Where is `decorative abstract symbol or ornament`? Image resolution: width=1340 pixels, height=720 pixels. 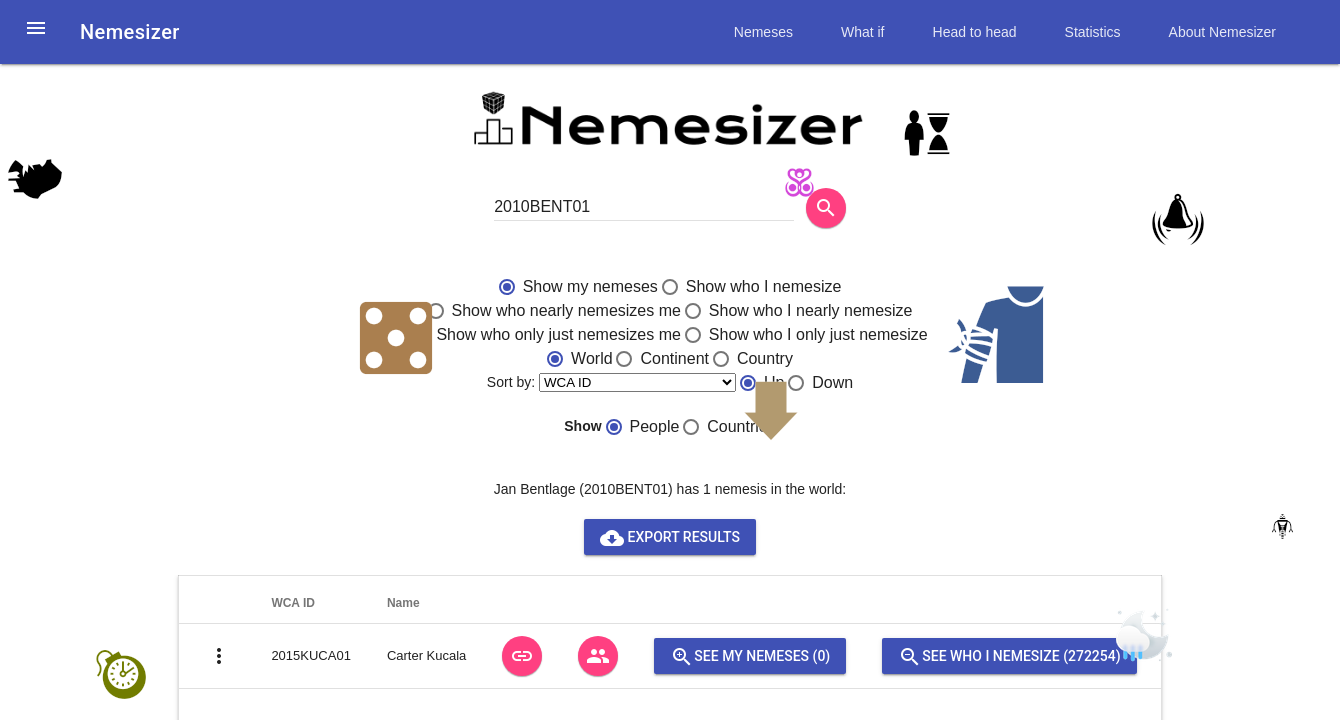
decorative abstract symbol or ornament is located at coordinates (799, 182).